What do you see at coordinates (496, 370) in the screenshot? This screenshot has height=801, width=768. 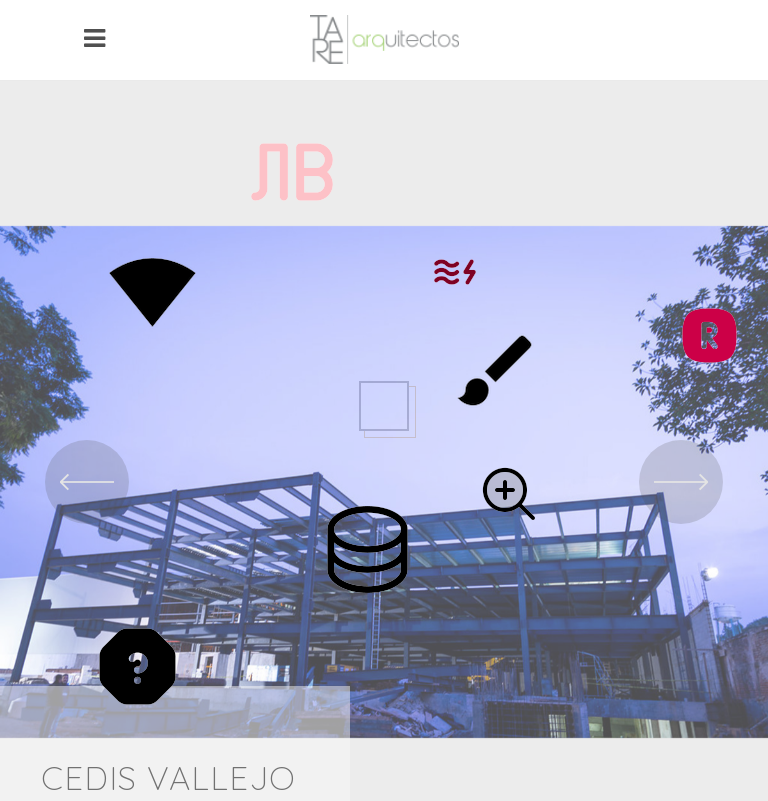 I see `access drawing or painting tools` at bounding box center [496, 370].